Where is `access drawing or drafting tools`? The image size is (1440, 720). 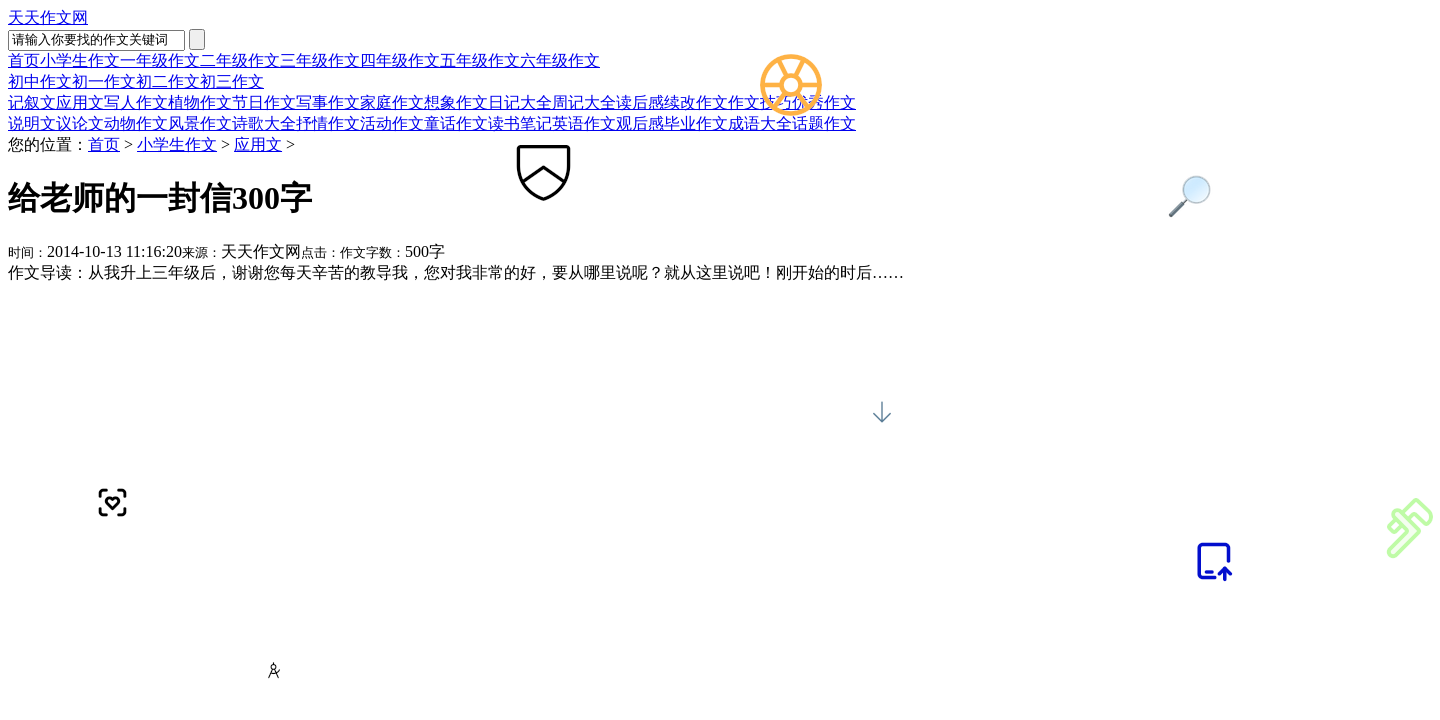 access drawing or drafting tools is located at coordinates (273, 670).